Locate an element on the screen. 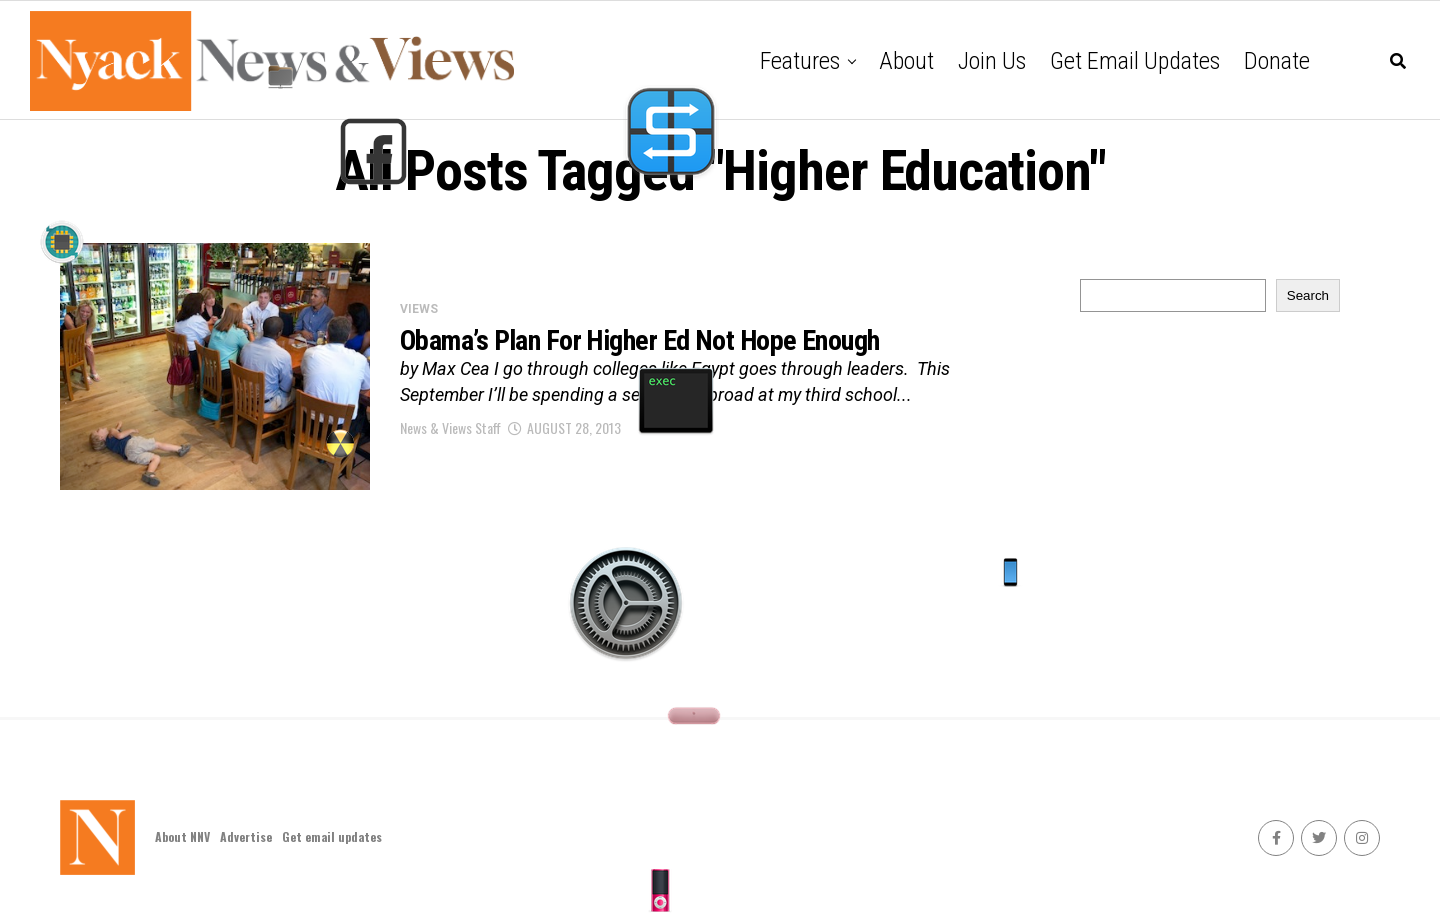  access firmware update settings is located at coordinates (62, 242).